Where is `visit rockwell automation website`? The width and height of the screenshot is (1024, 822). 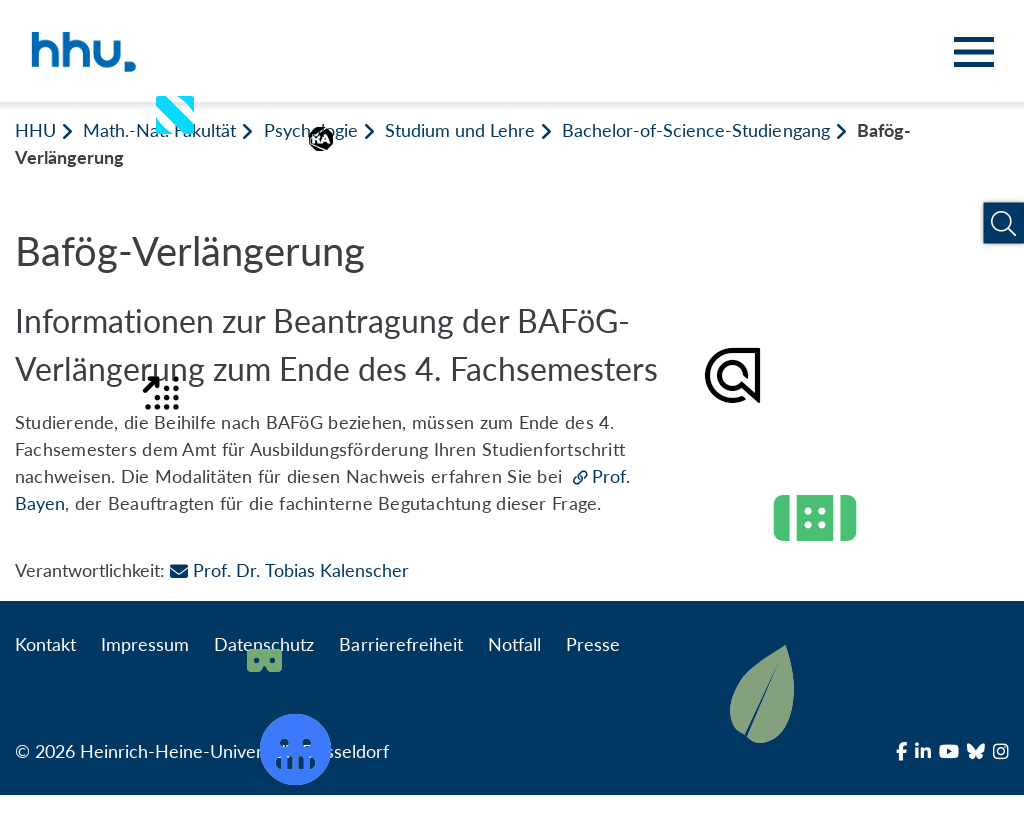 visit rockwell automation website is located at coordinates (321, 139).